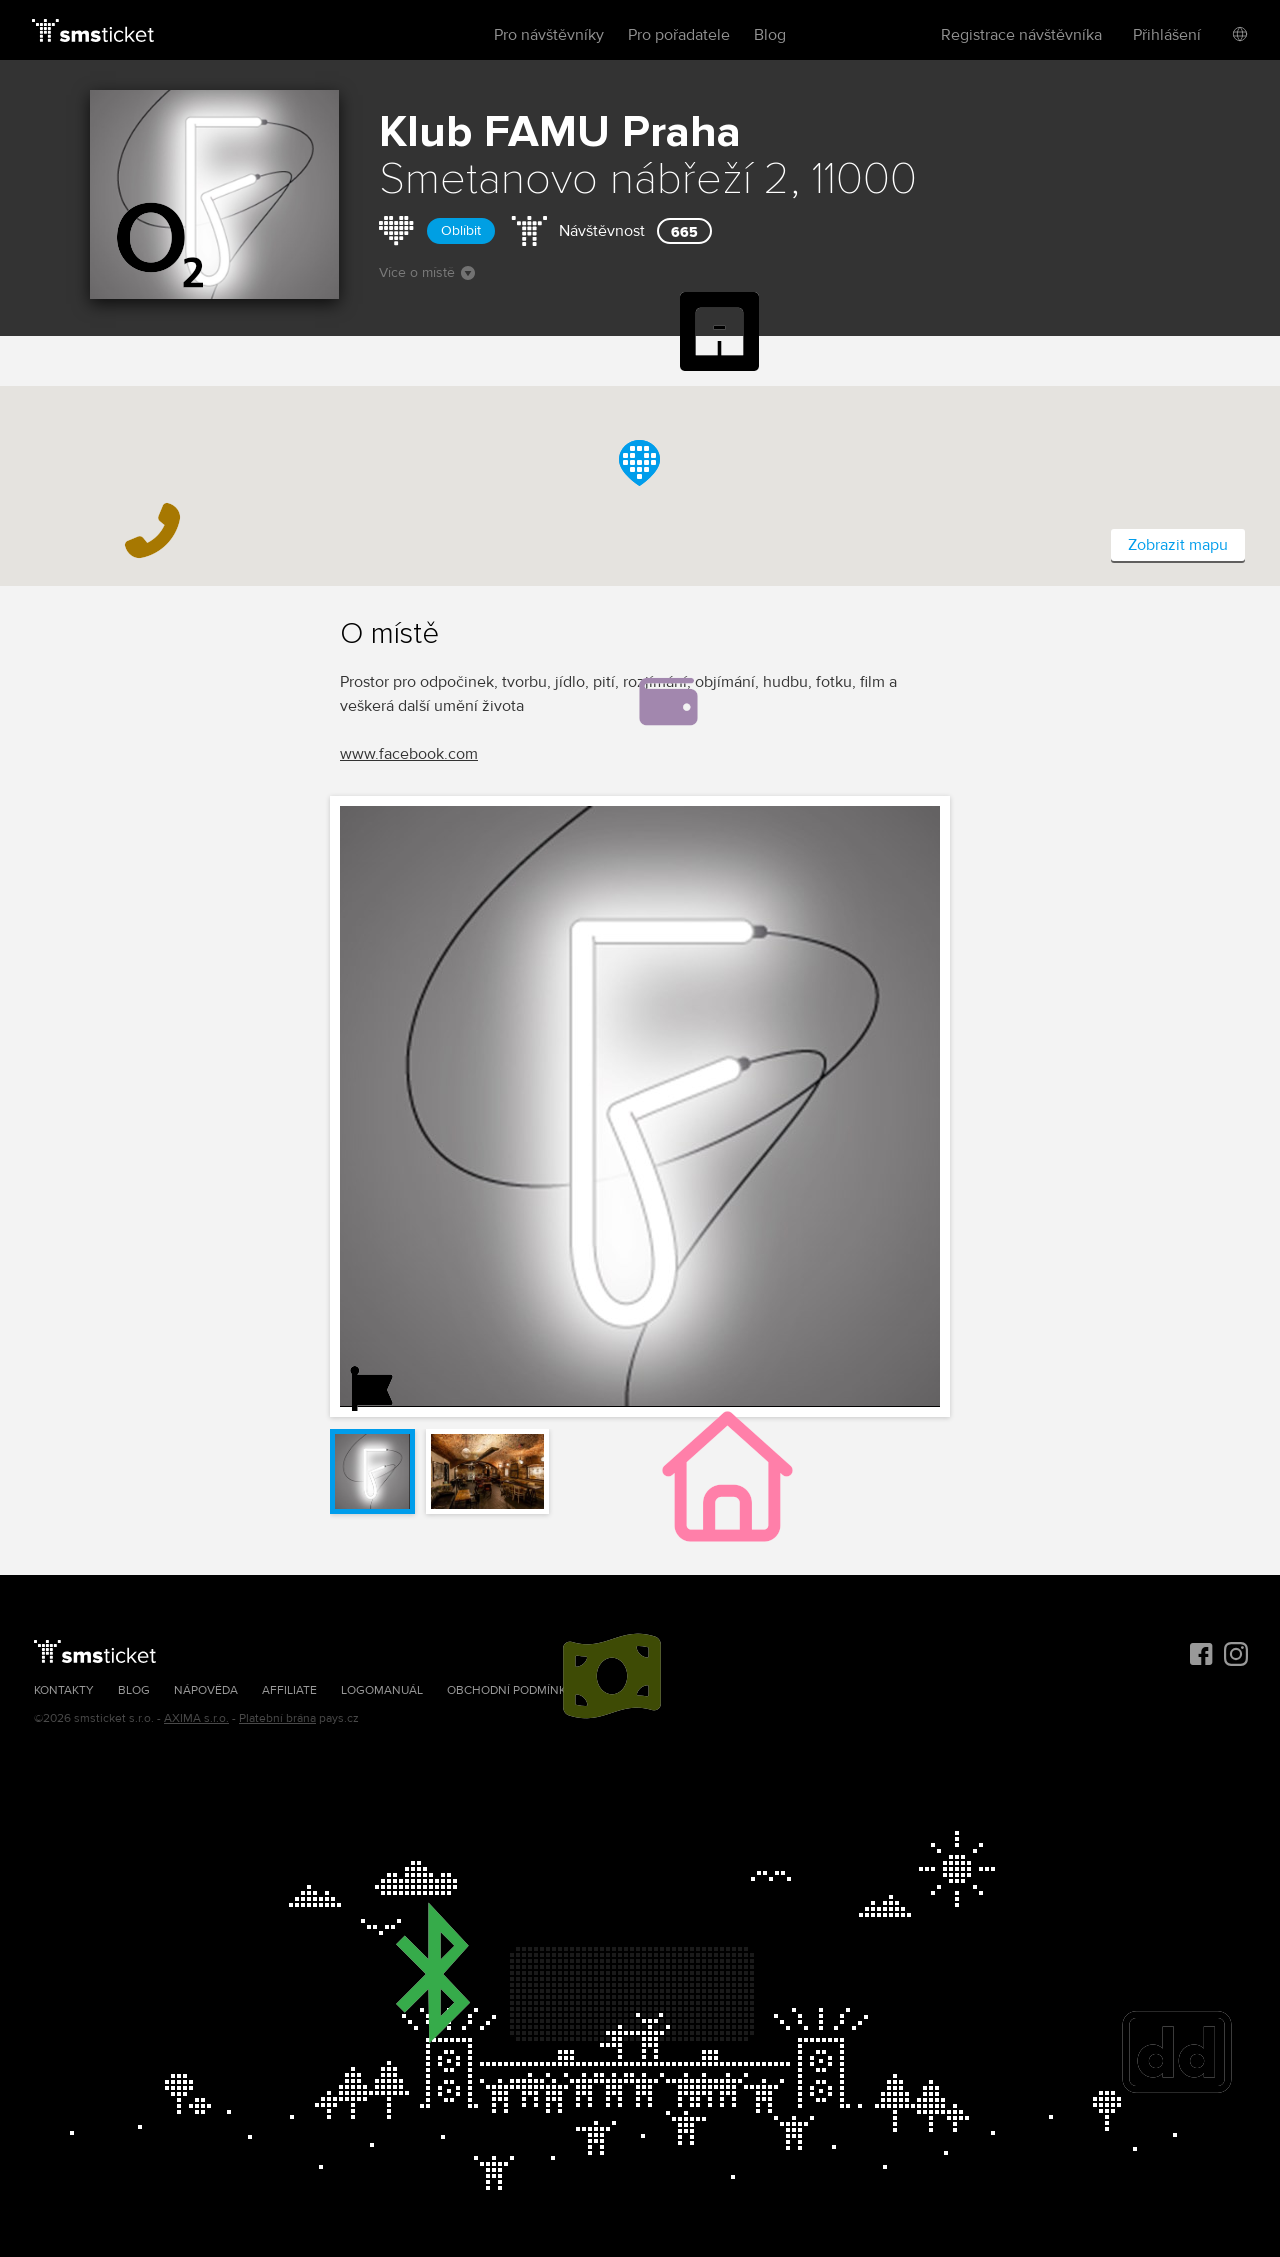 This screenshot has height=2257, width=1280. I want to click on access your wallet or payment methods, so click(668, 703).